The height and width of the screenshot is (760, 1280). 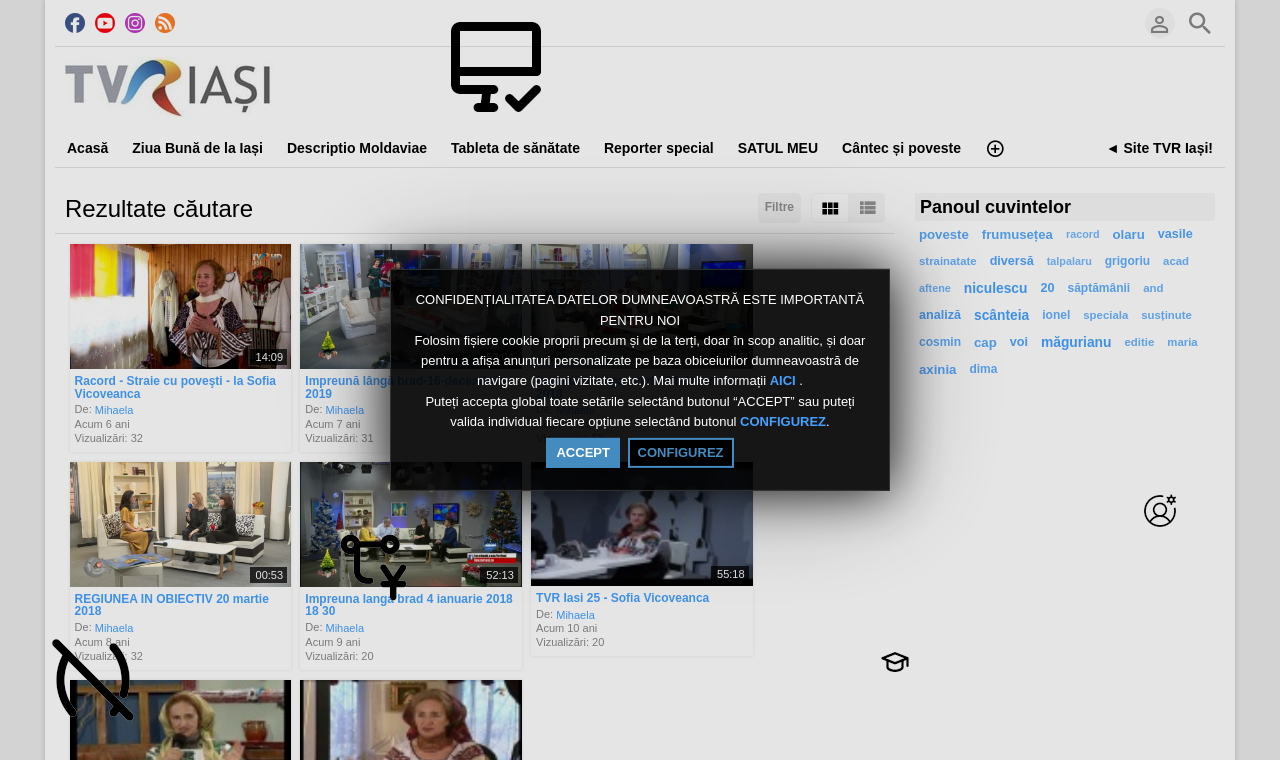 I want to click on access user profile settings, so click(x=1160, y=511).